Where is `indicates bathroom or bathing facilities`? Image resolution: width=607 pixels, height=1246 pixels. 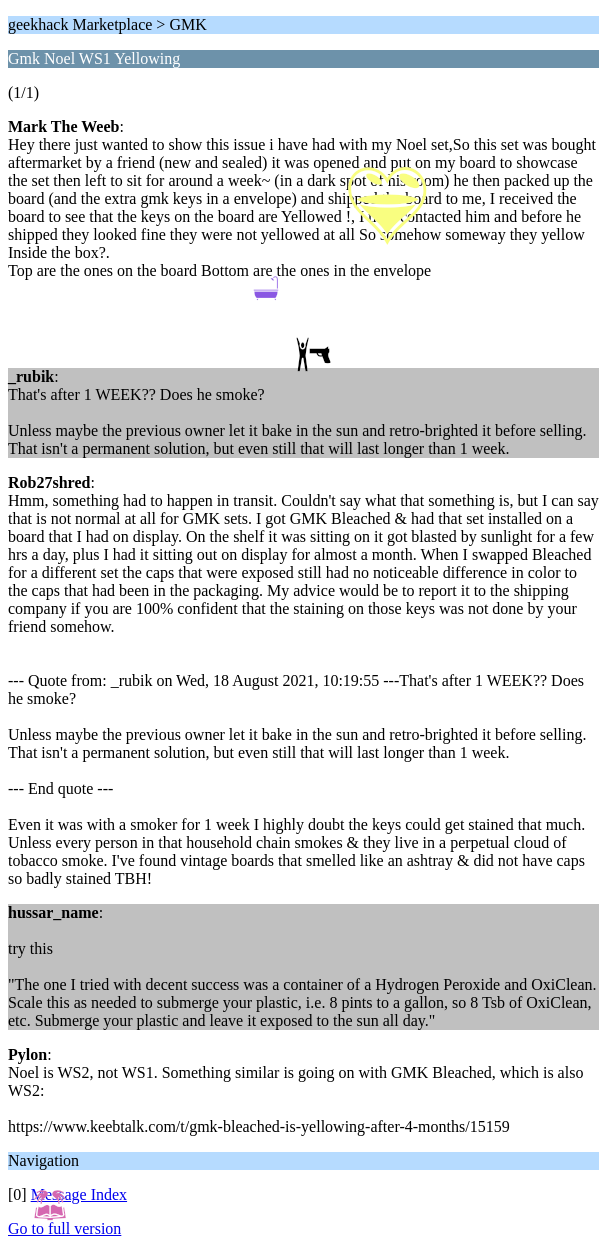
indicates bathroom or bathing facilities is located at coordinates (266, 288).